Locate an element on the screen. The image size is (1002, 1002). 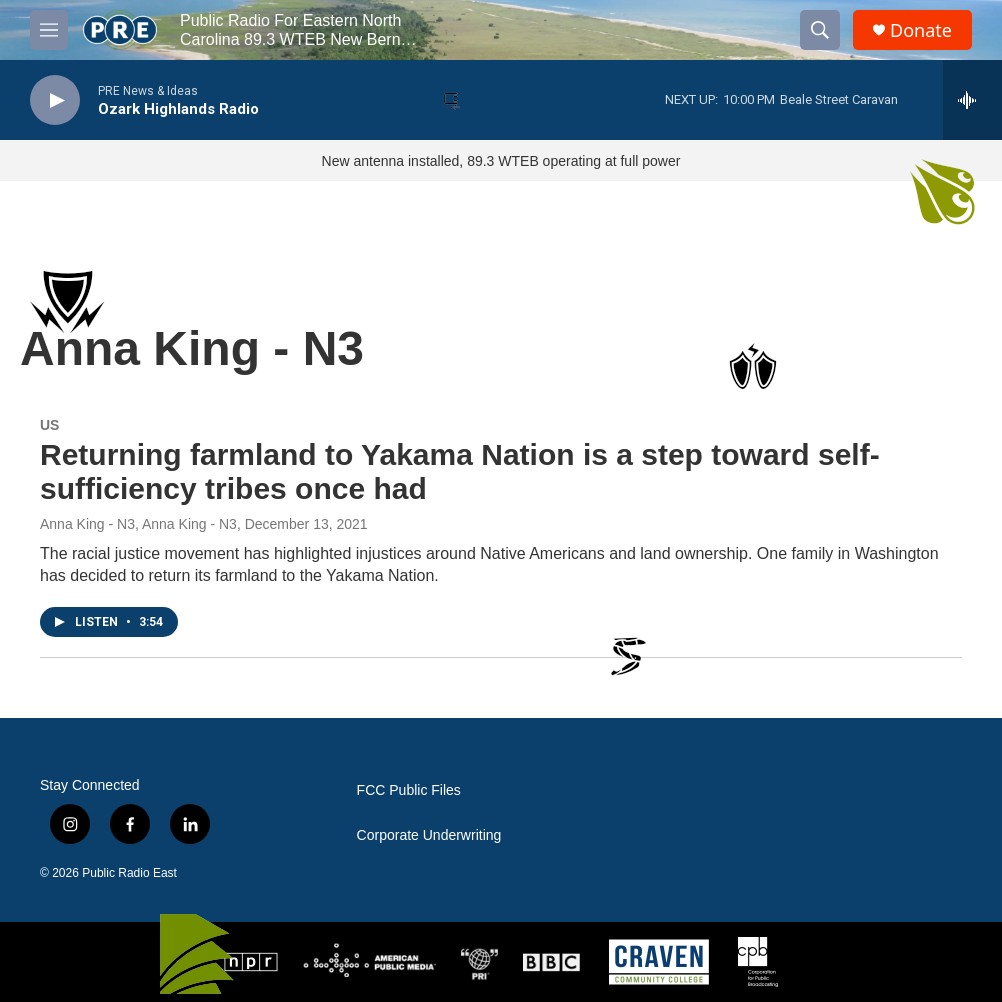
view documents or files is located at coordinates (200, 954).